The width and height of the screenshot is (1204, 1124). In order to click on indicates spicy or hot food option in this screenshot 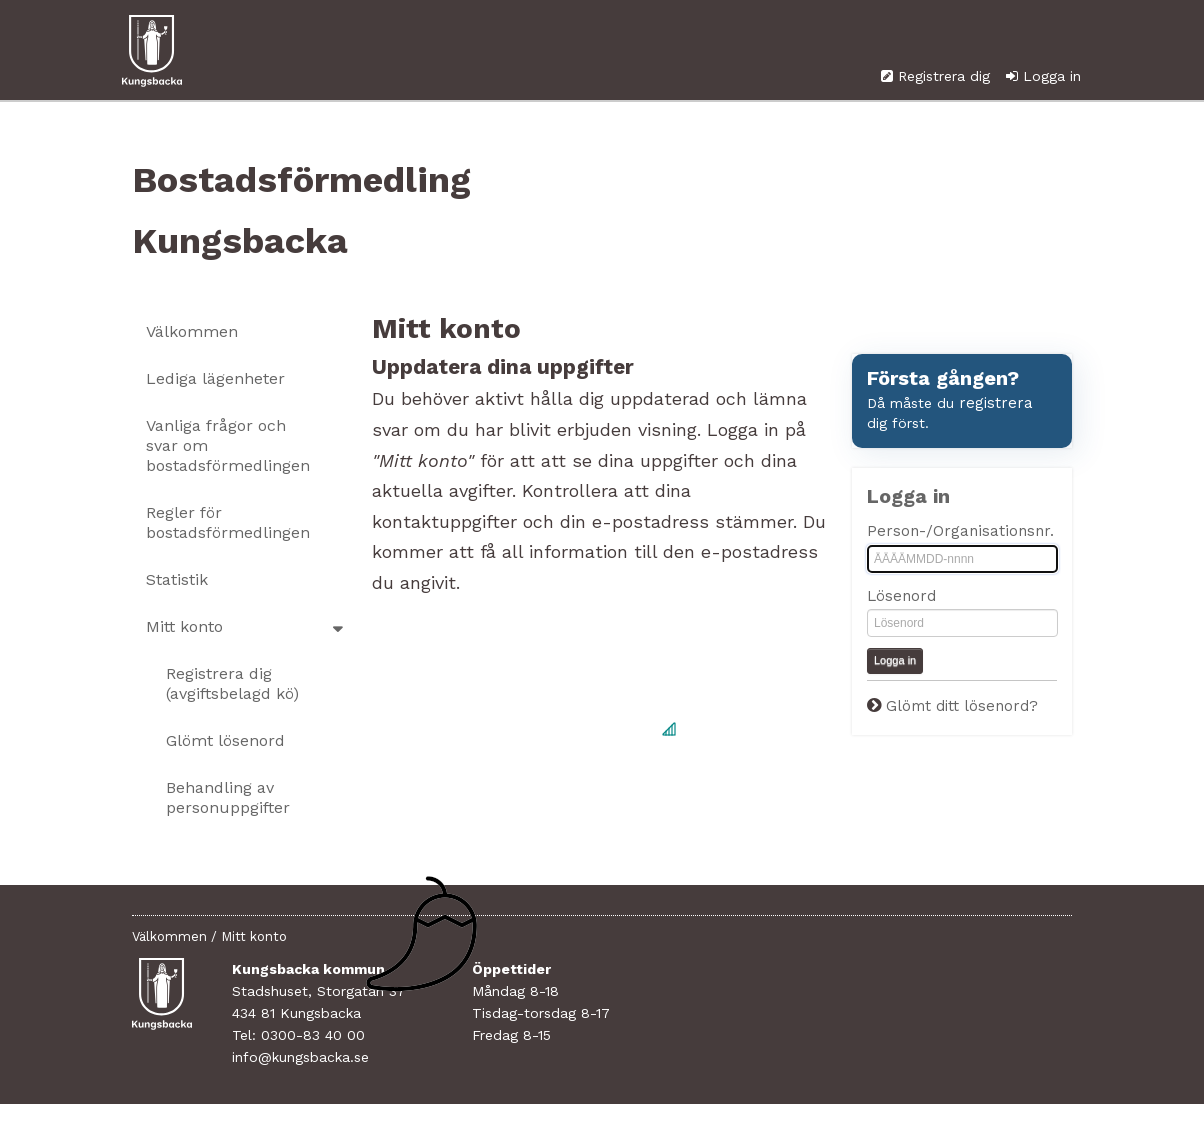, I will do `click(428, 938)`.